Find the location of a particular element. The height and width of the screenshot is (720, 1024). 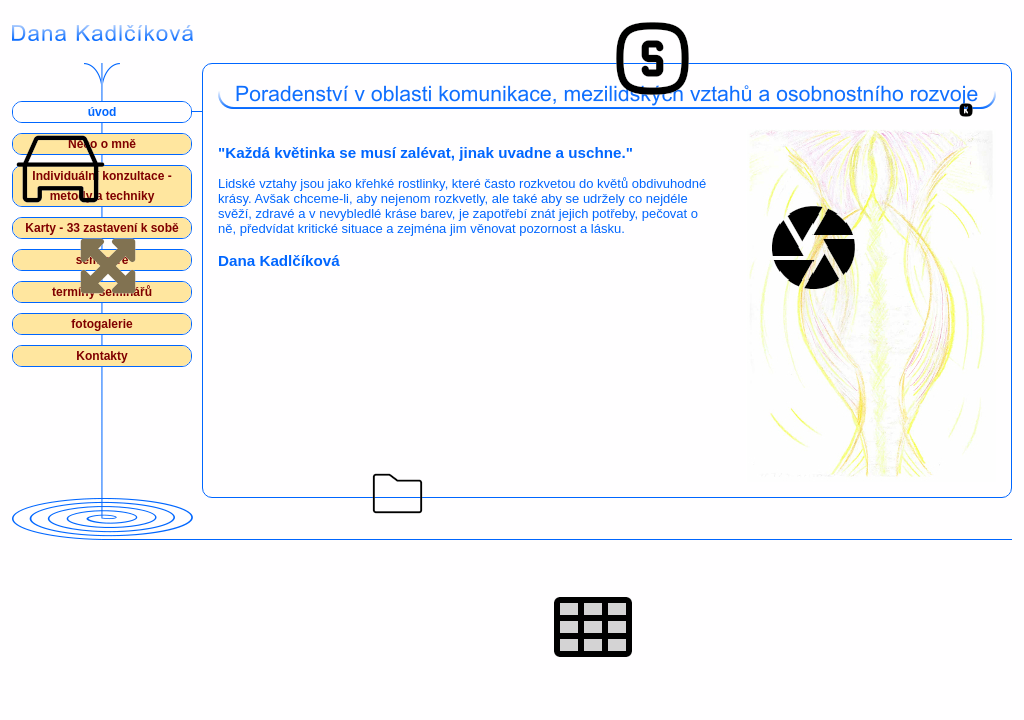

switch to grid view layout is located at coordinates (593, 627).